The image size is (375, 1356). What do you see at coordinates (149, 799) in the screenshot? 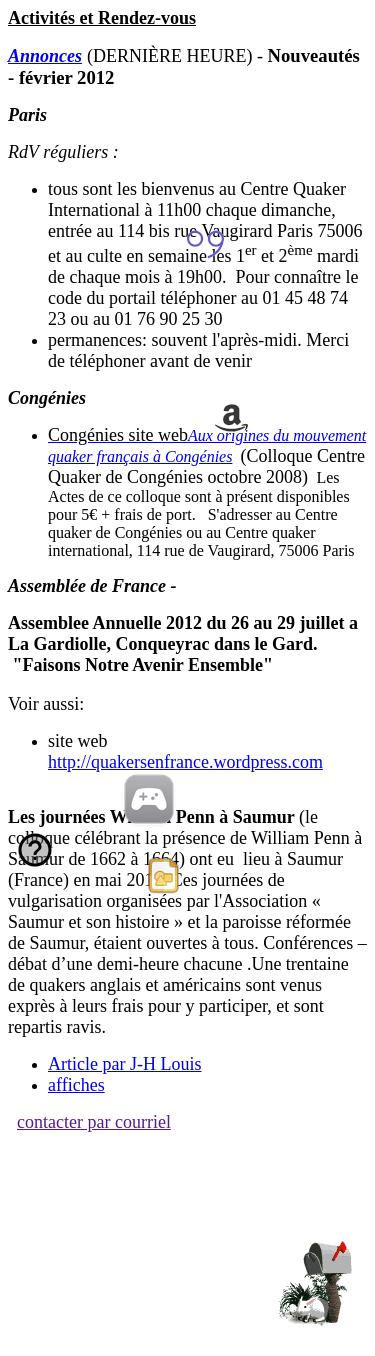
I see `open games folder or category` at bounding box center [149, 799].